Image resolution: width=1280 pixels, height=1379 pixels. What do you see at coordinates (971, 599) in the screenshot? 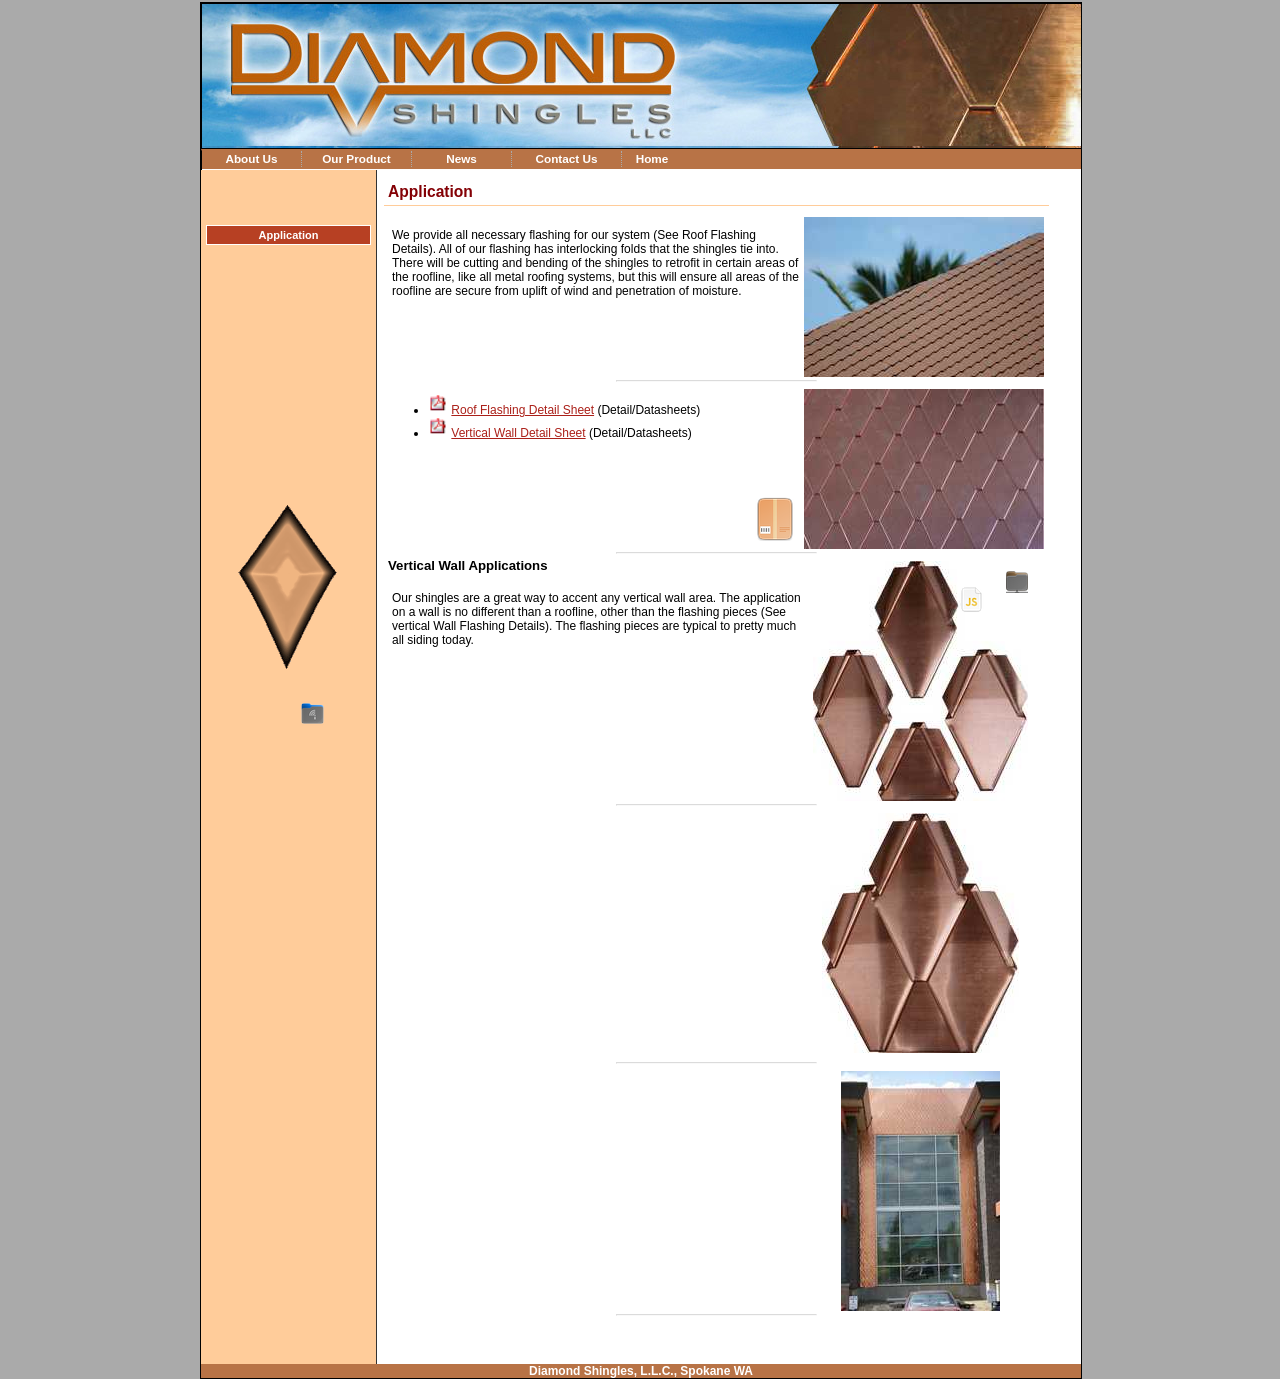
I see `a javascript file in your file system` at bounding box center [971, 599].